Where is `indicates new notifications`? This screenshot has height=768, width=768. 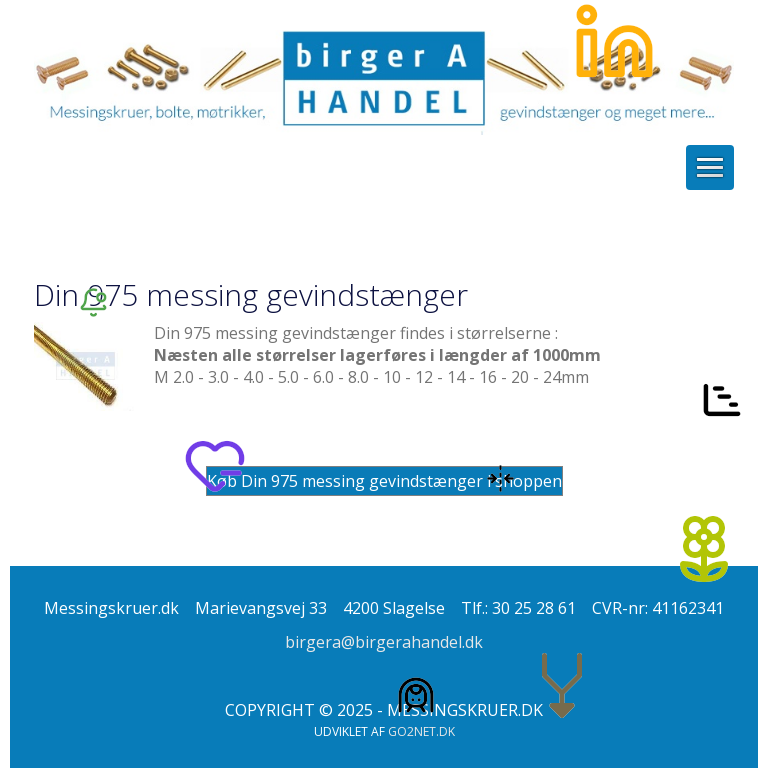
indicates new notifications is located at coordinates (93, 302).